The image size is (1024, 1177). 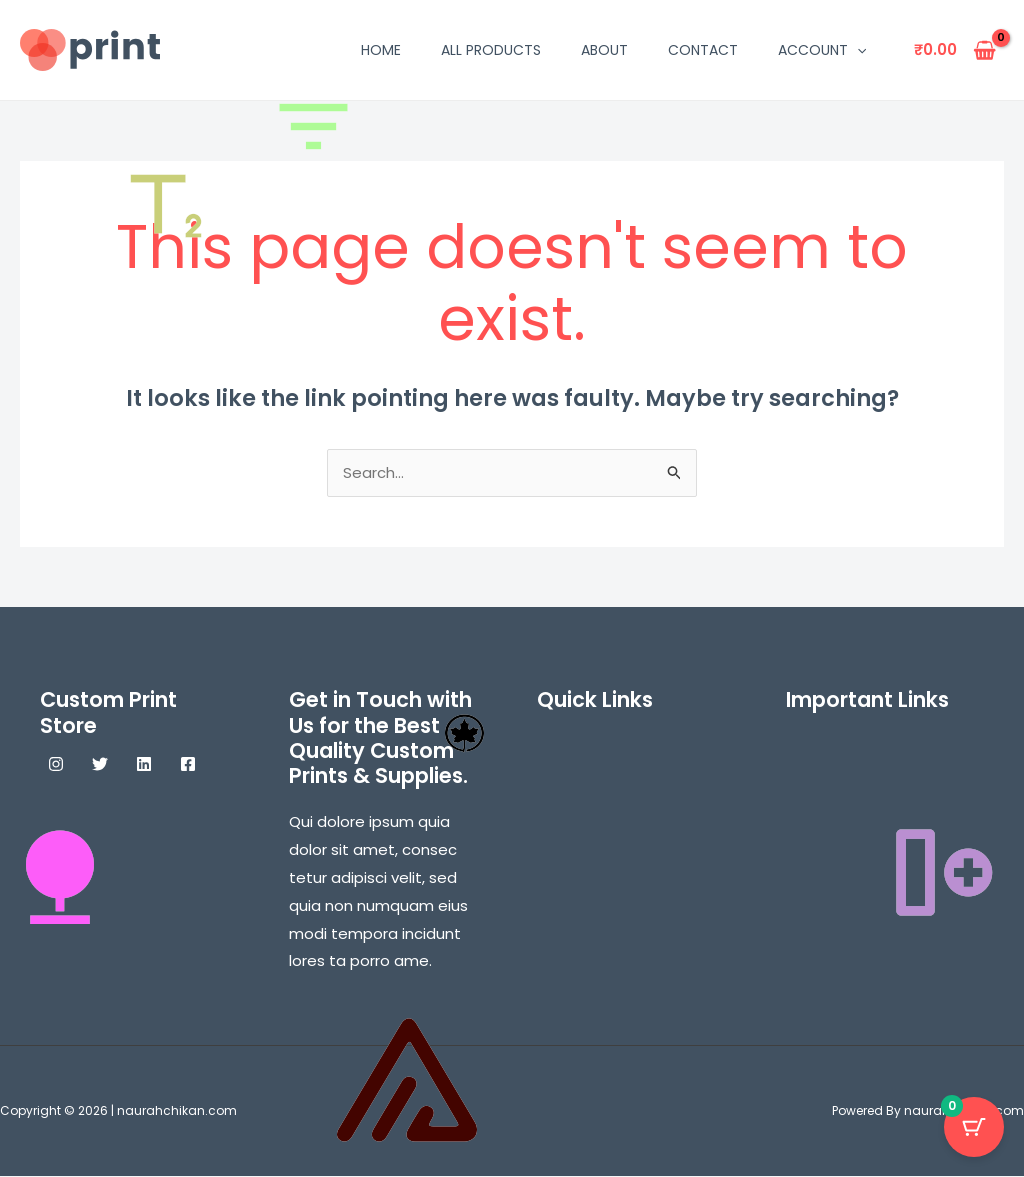 What do you see at coordinates (939, 872) in the screenshot?
I see `insert a new column to the right` at bounding box center [939, 872].